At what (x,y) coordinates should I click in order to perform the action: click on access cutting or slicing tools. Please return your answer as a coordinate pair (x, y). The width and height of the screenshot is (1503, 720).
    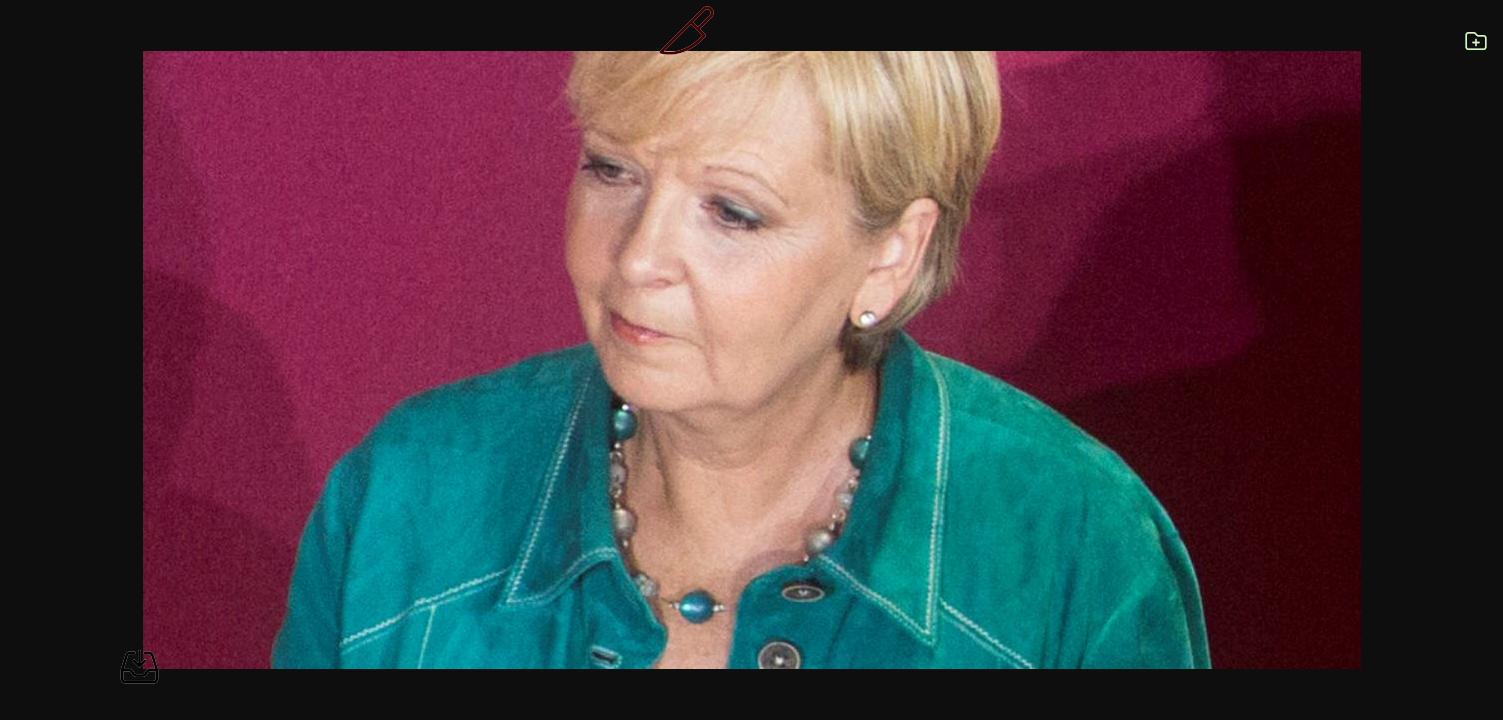
    Looking at the image, I should click on (686, 31).